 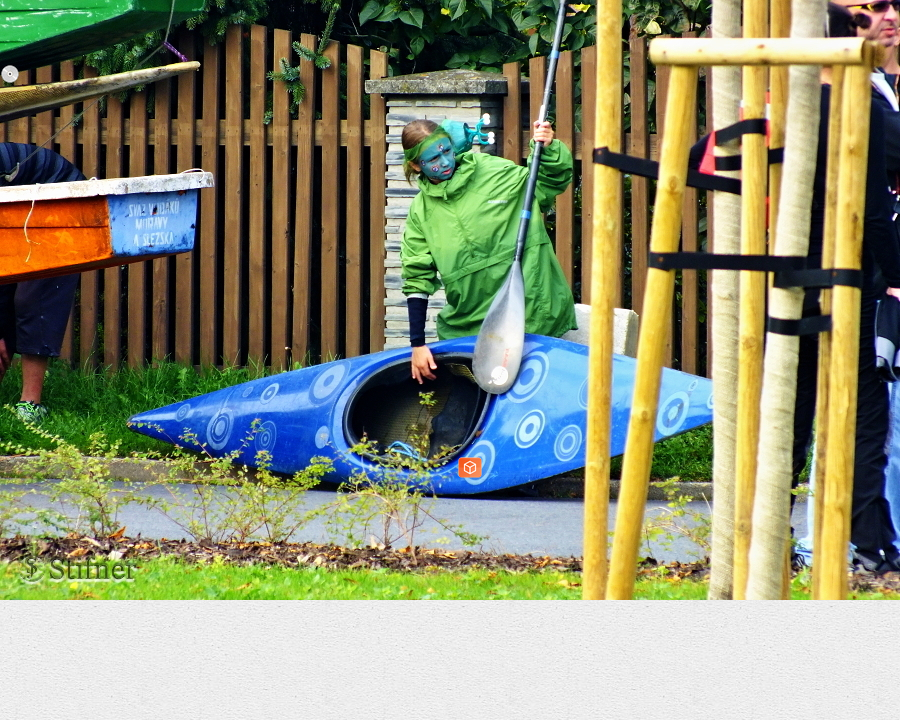 What do you see at coordinates (10, 74) in the screenshot?
I see `indicates a DVD-R disc drive or media` at bounding box center [10, 74].